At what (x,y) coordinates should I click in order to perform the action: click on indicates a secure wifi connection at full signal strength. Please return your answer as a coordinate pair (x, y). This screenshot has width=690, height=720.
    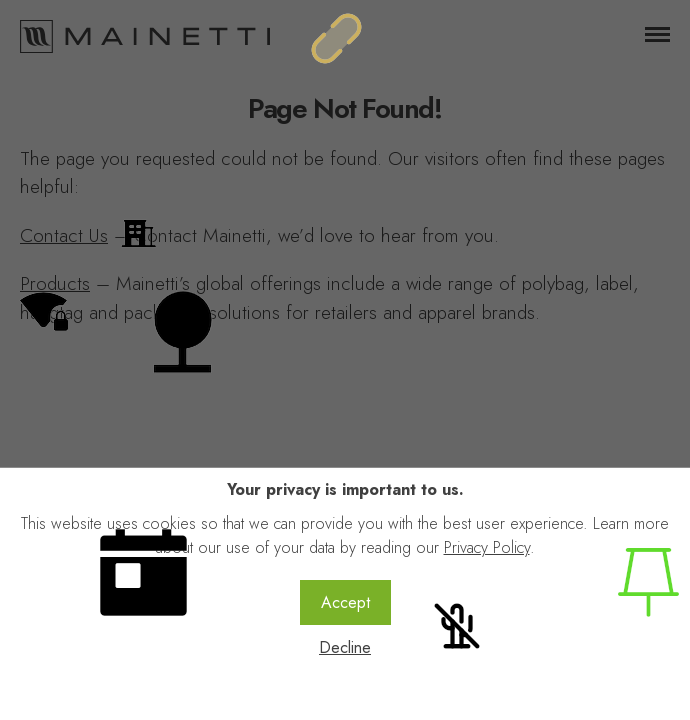
    Looking at the image, I should click on (43, 310).